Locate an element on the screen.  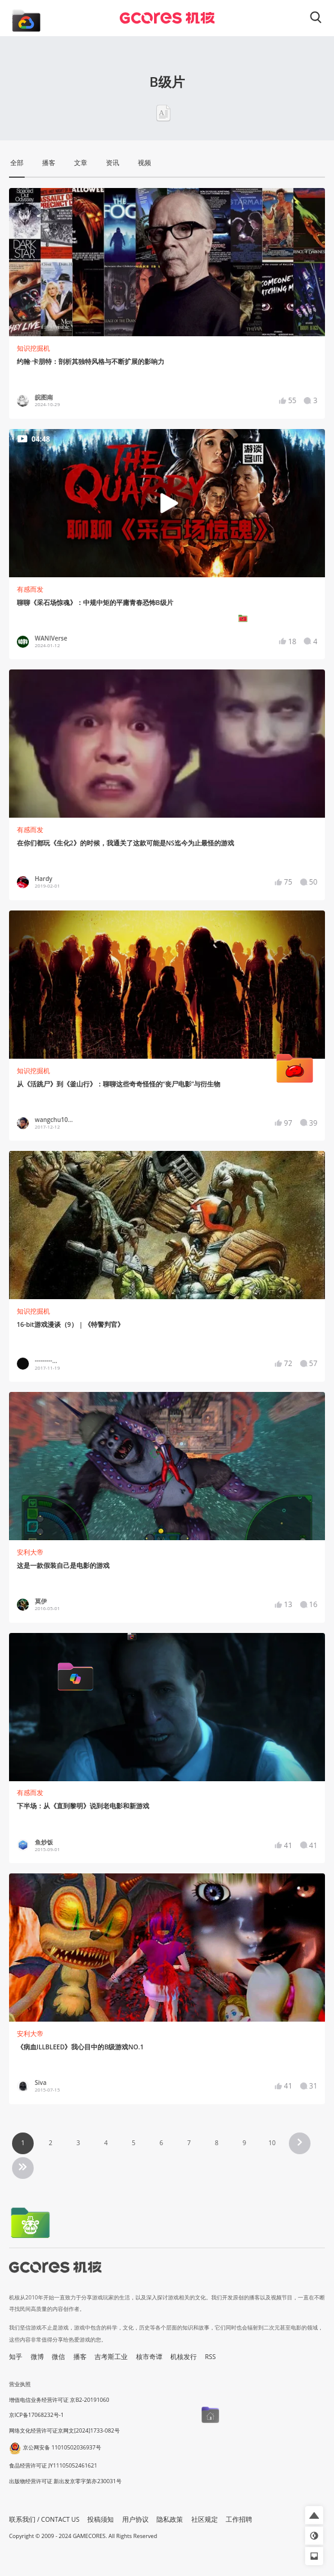
open android jelly bean system folder is located at coordinates (294, 1069).